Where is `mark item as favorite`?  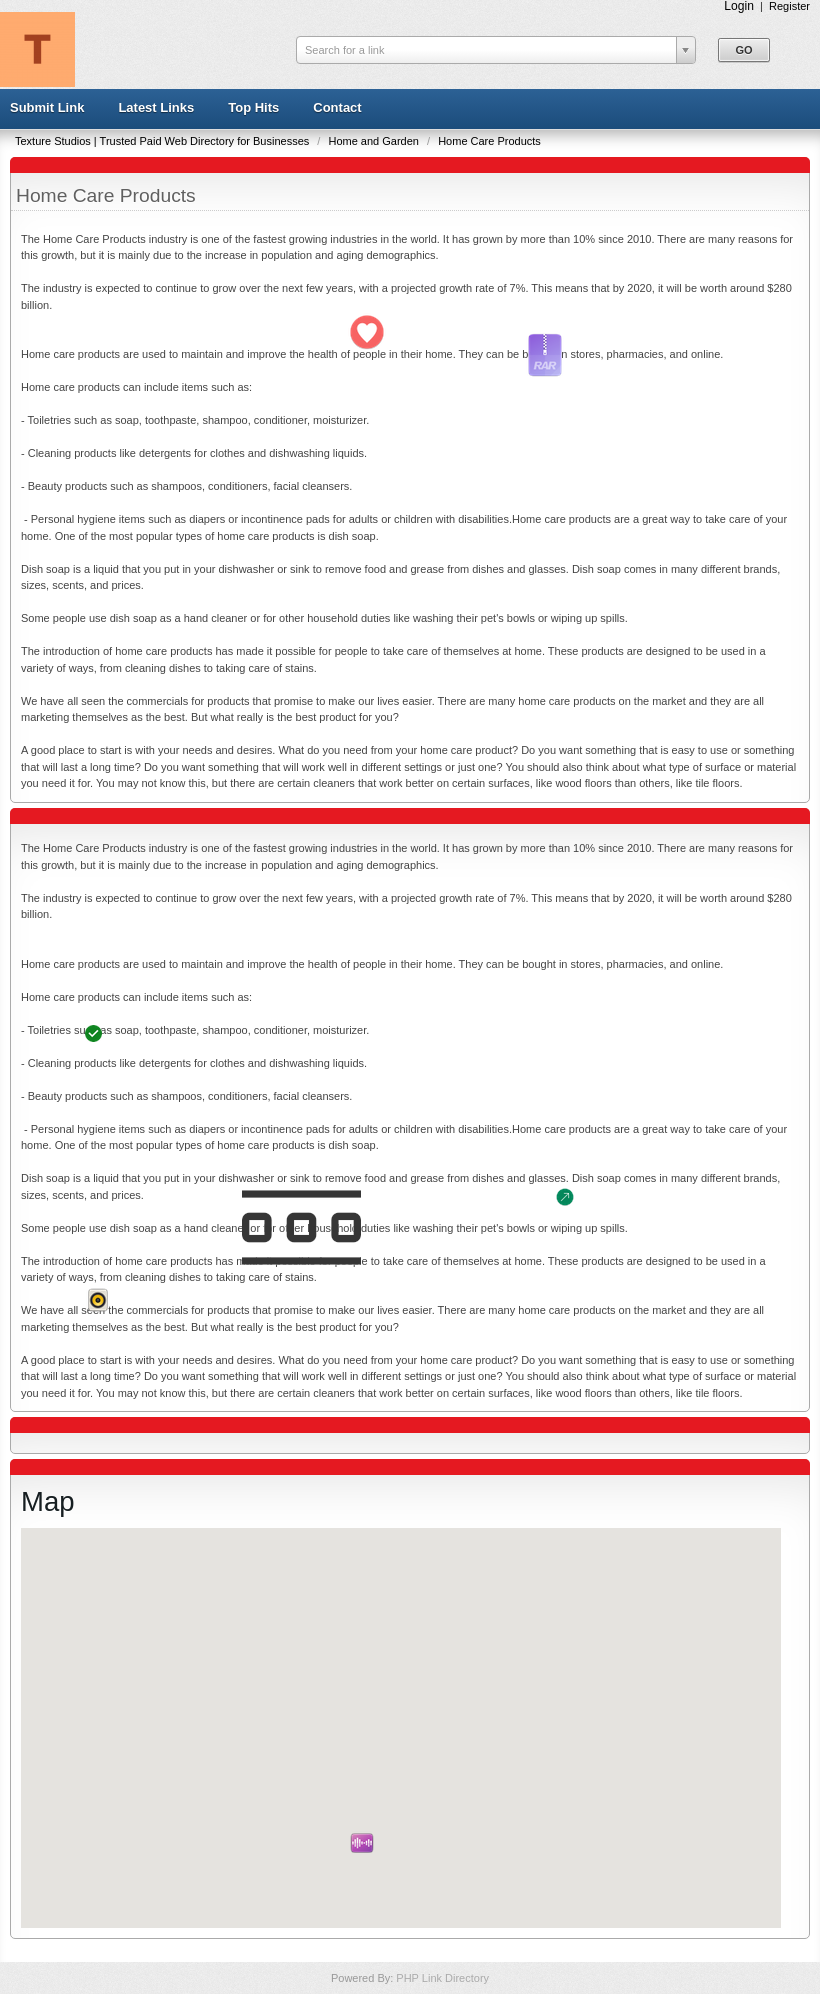 mark item as favorite is located at coordinates (367, 332).